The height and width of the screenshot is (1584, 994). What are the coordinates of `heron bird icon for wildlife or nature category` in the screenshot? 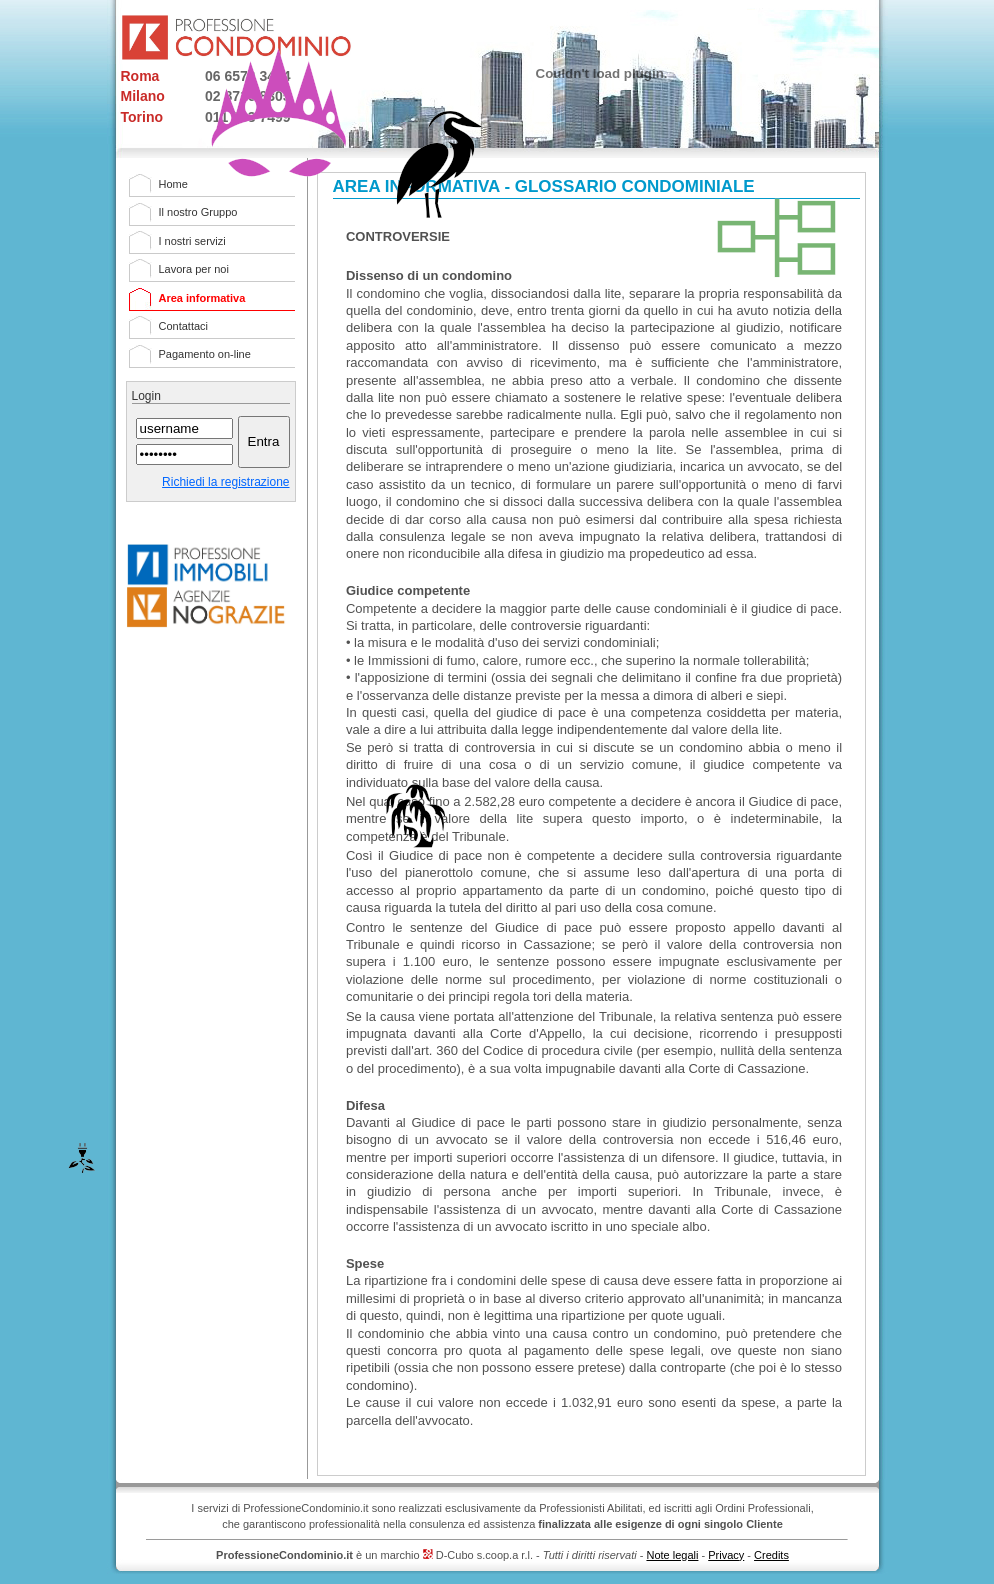 It's located at (440, 163).